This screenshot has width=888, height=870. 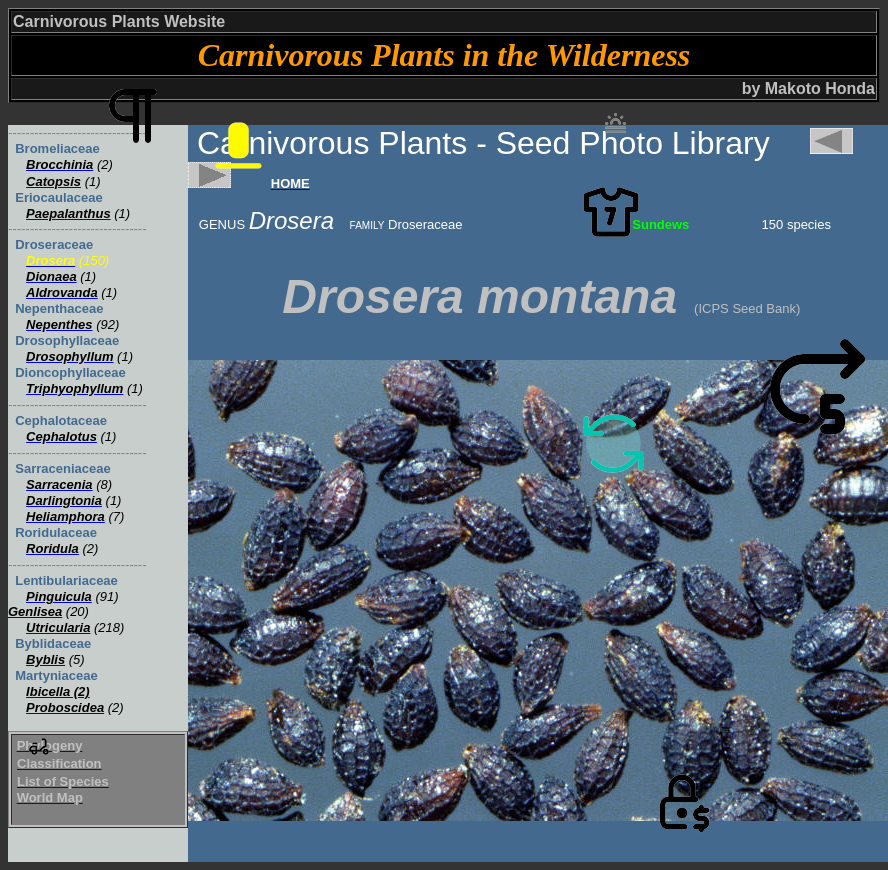 What do you see at coordinates (613, 443) in the screenshot?
I see `refresh or reload content` at bounding box center [613, 443].